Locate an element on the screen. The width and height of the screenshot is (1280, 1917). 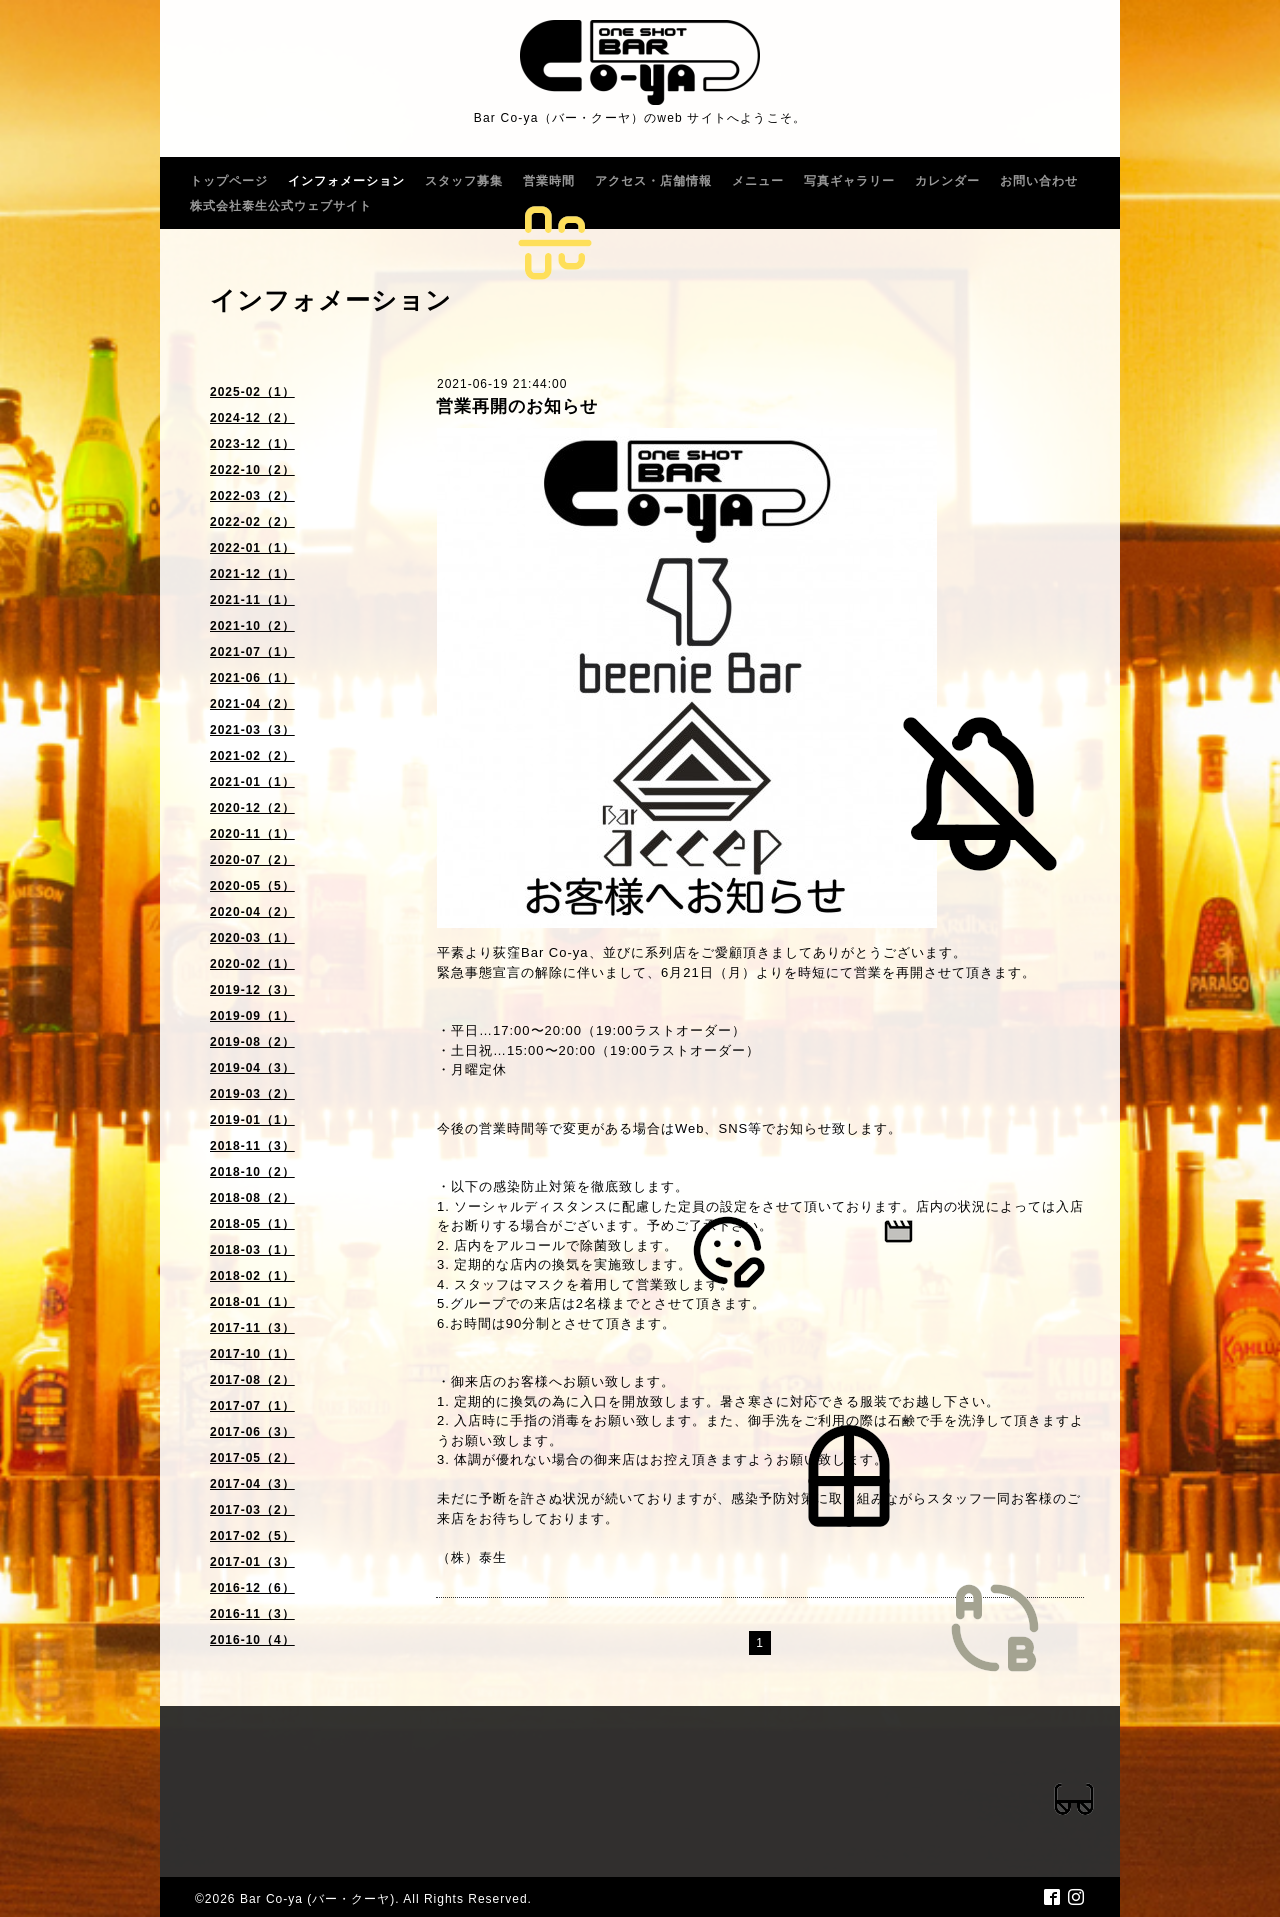
toggle summer or vacation mode is located at coordinates (1074, 1800).